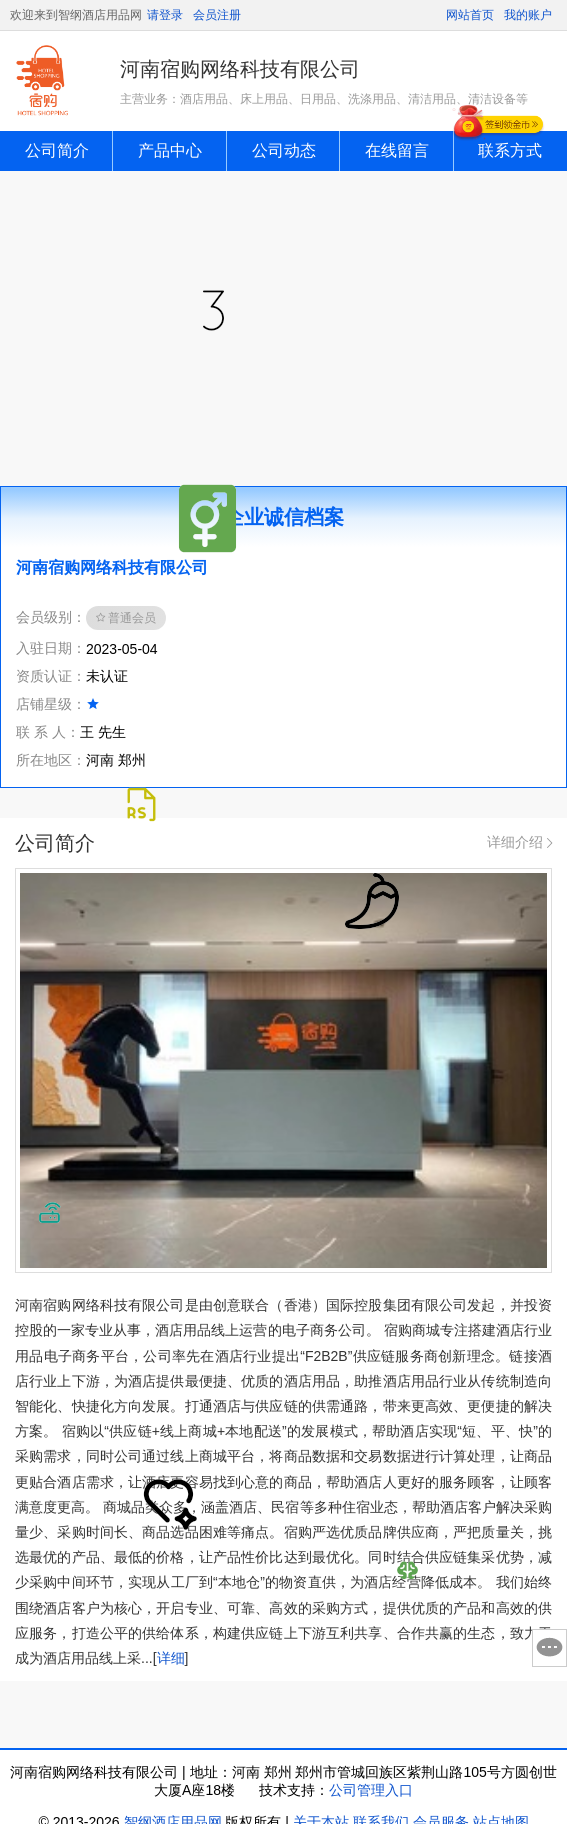 This screenshot has height=1824, width=567. Describe the element at coordinates (207, 518) in the screenshot. I see `indicates intersex gender identity option` at that location.